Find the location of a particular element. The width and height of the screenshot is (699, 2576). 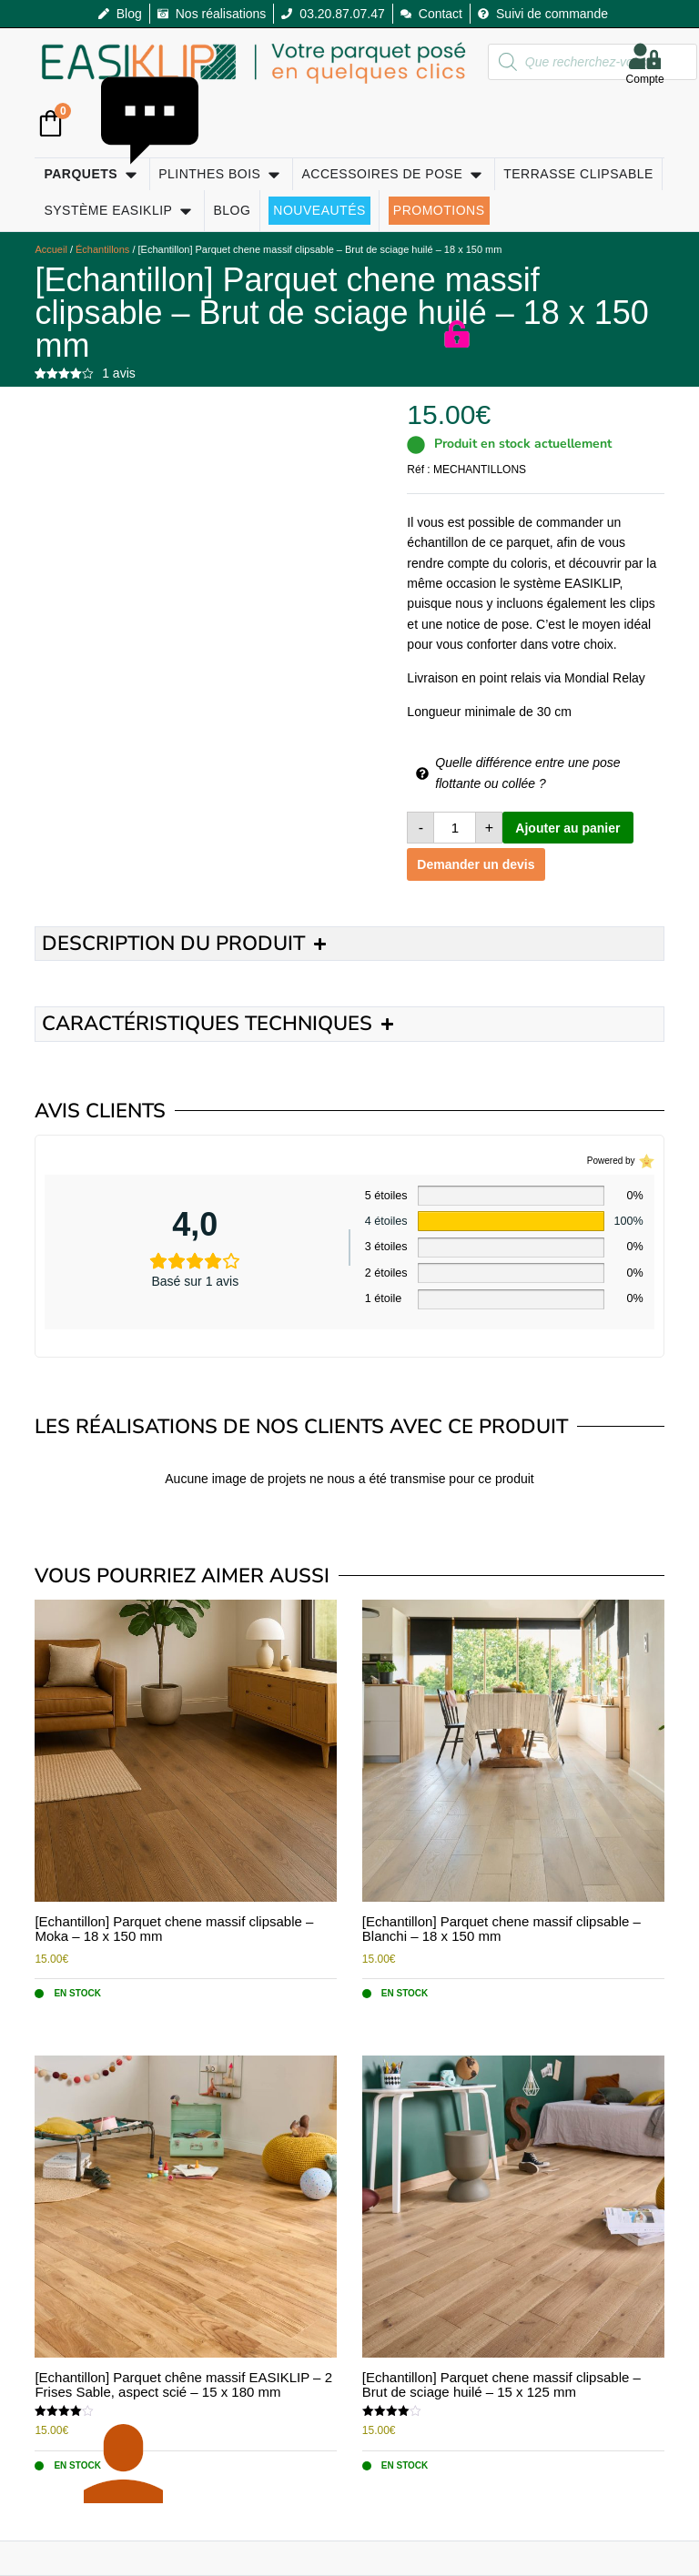

view your profile is located at coordinates (123, 2463).